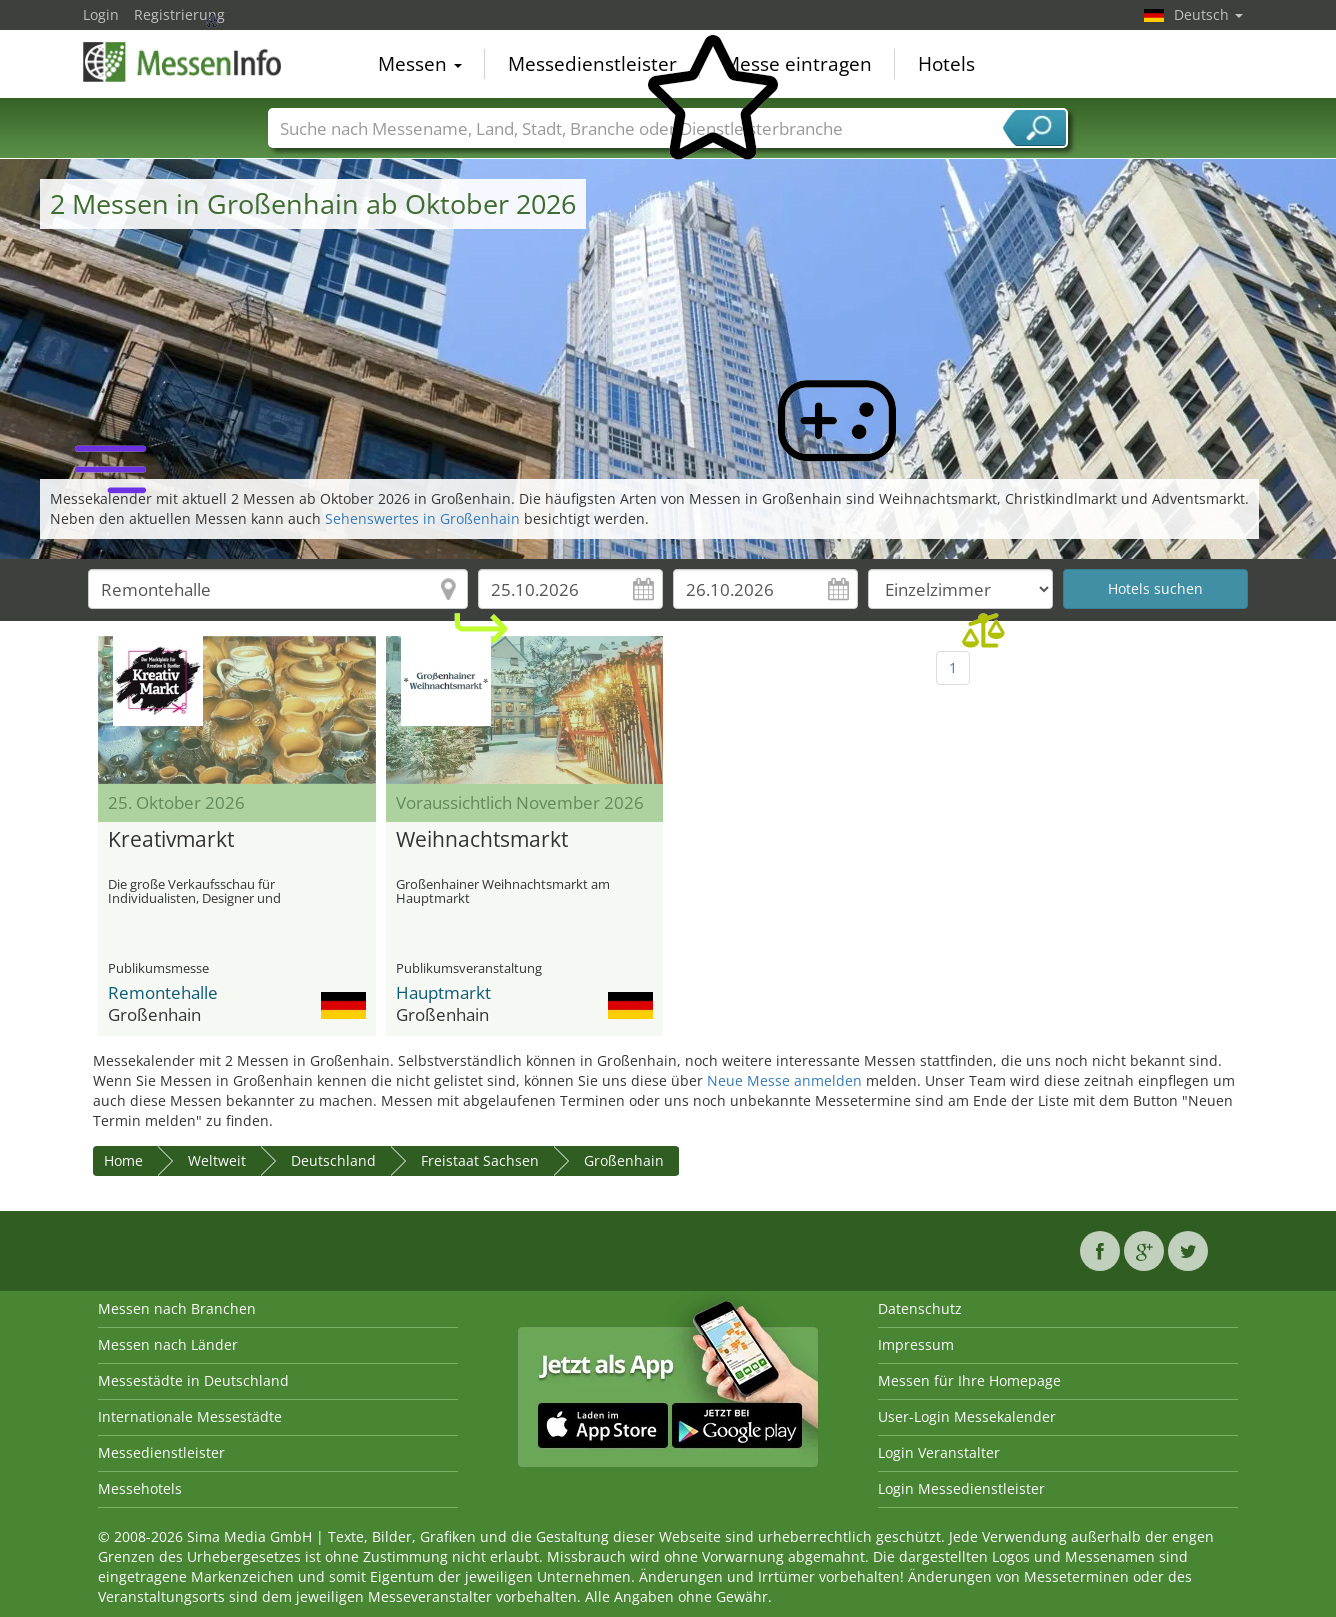 The image size is (1336, 1617). What do you see at coordinates (212, 20) in the screenshot?
I see `indicates trending or popular content` at bounding box center [212, 20].